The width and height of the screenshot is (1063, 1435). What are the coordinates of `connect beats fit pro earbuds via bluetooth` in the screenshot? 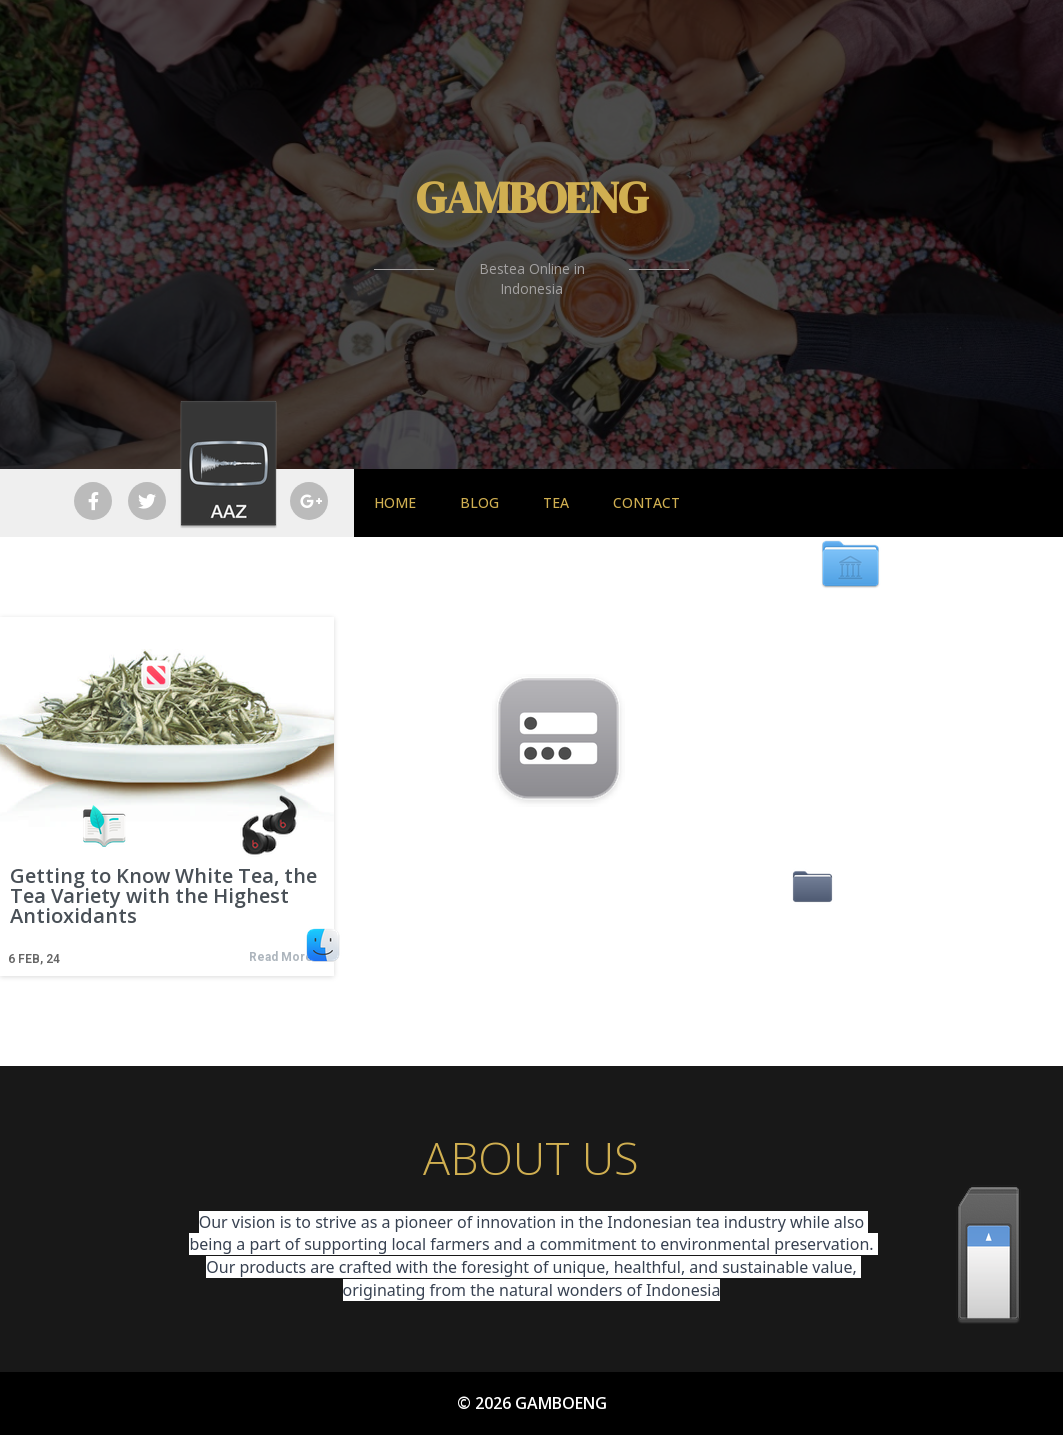 It's located at (269, 826).